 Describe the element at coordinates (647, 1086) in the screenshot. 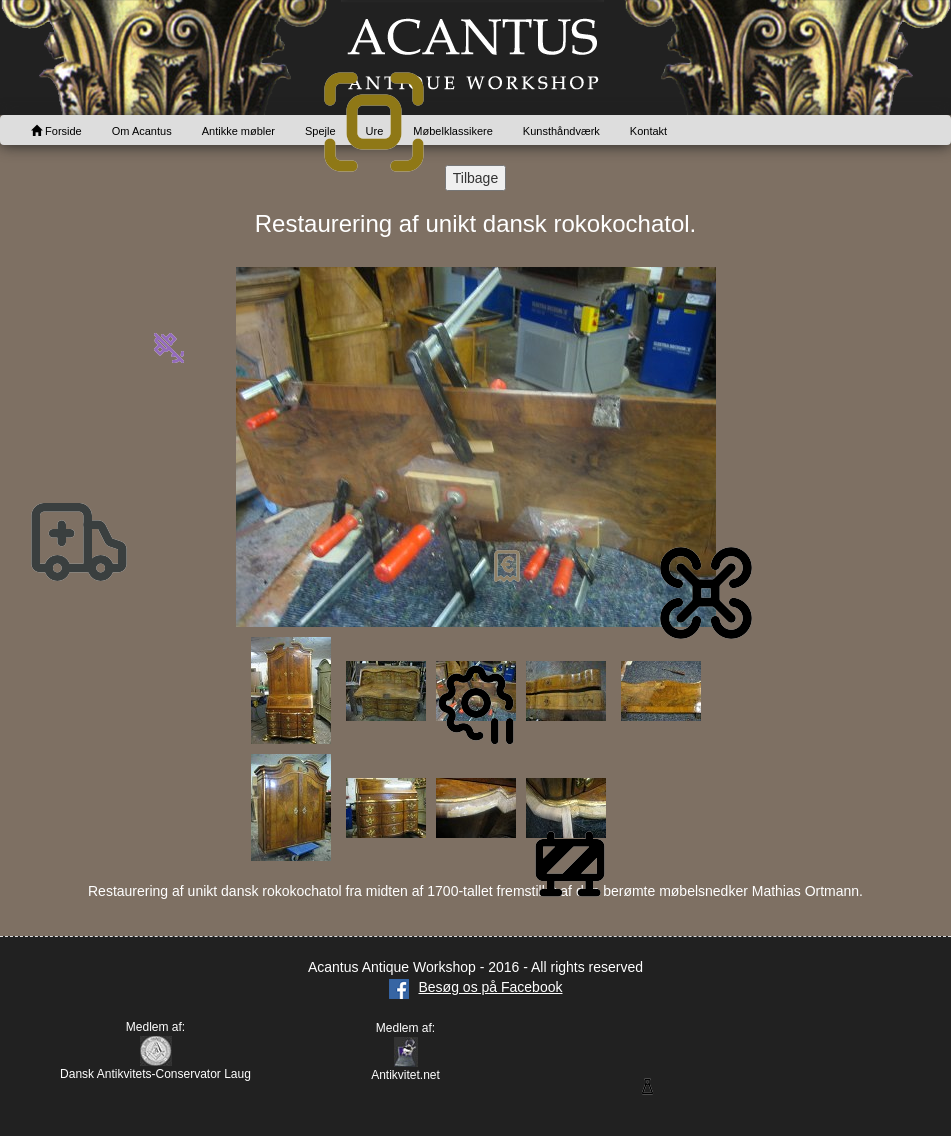

I see `access science or laboratory features` at that location.